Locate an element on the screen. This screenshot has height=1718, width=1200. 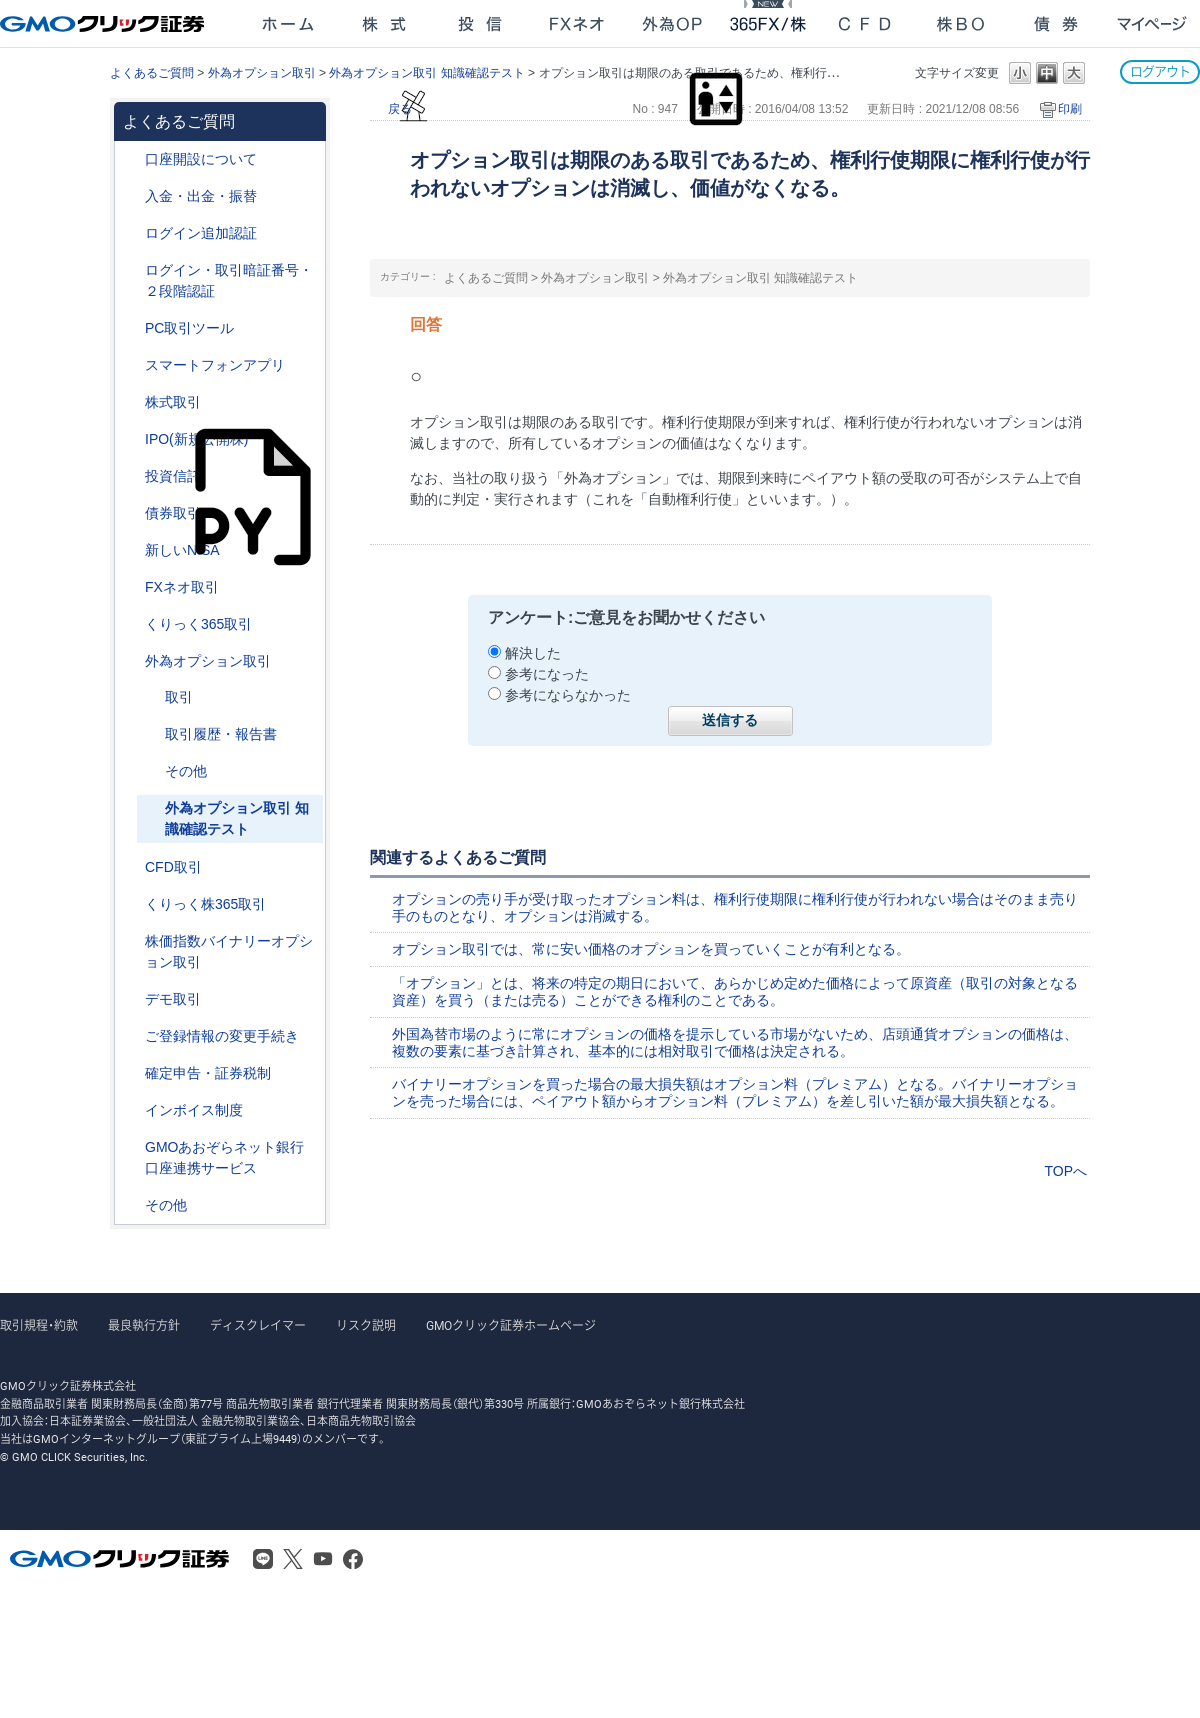
open a python file is located at coordinates (253, 497).